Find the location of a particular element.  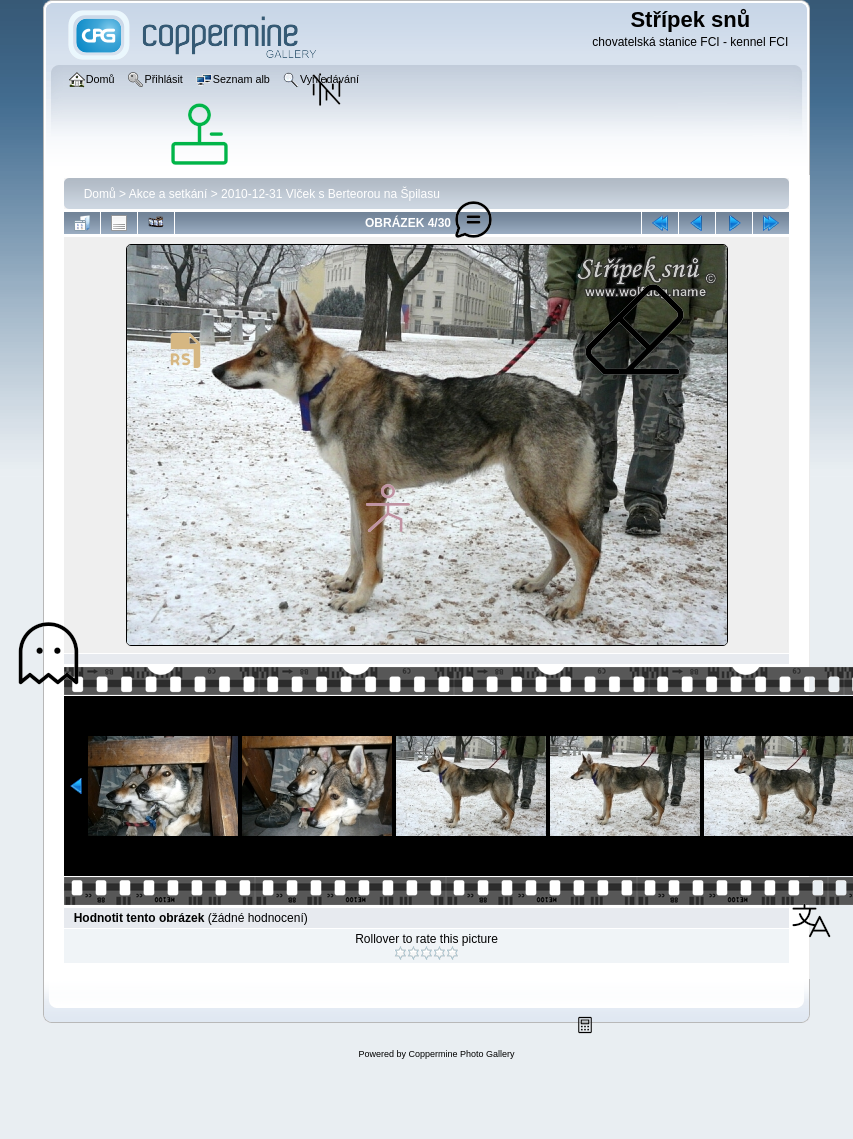

access tai chi or meditation exercises is located at coordinates (388, 510).